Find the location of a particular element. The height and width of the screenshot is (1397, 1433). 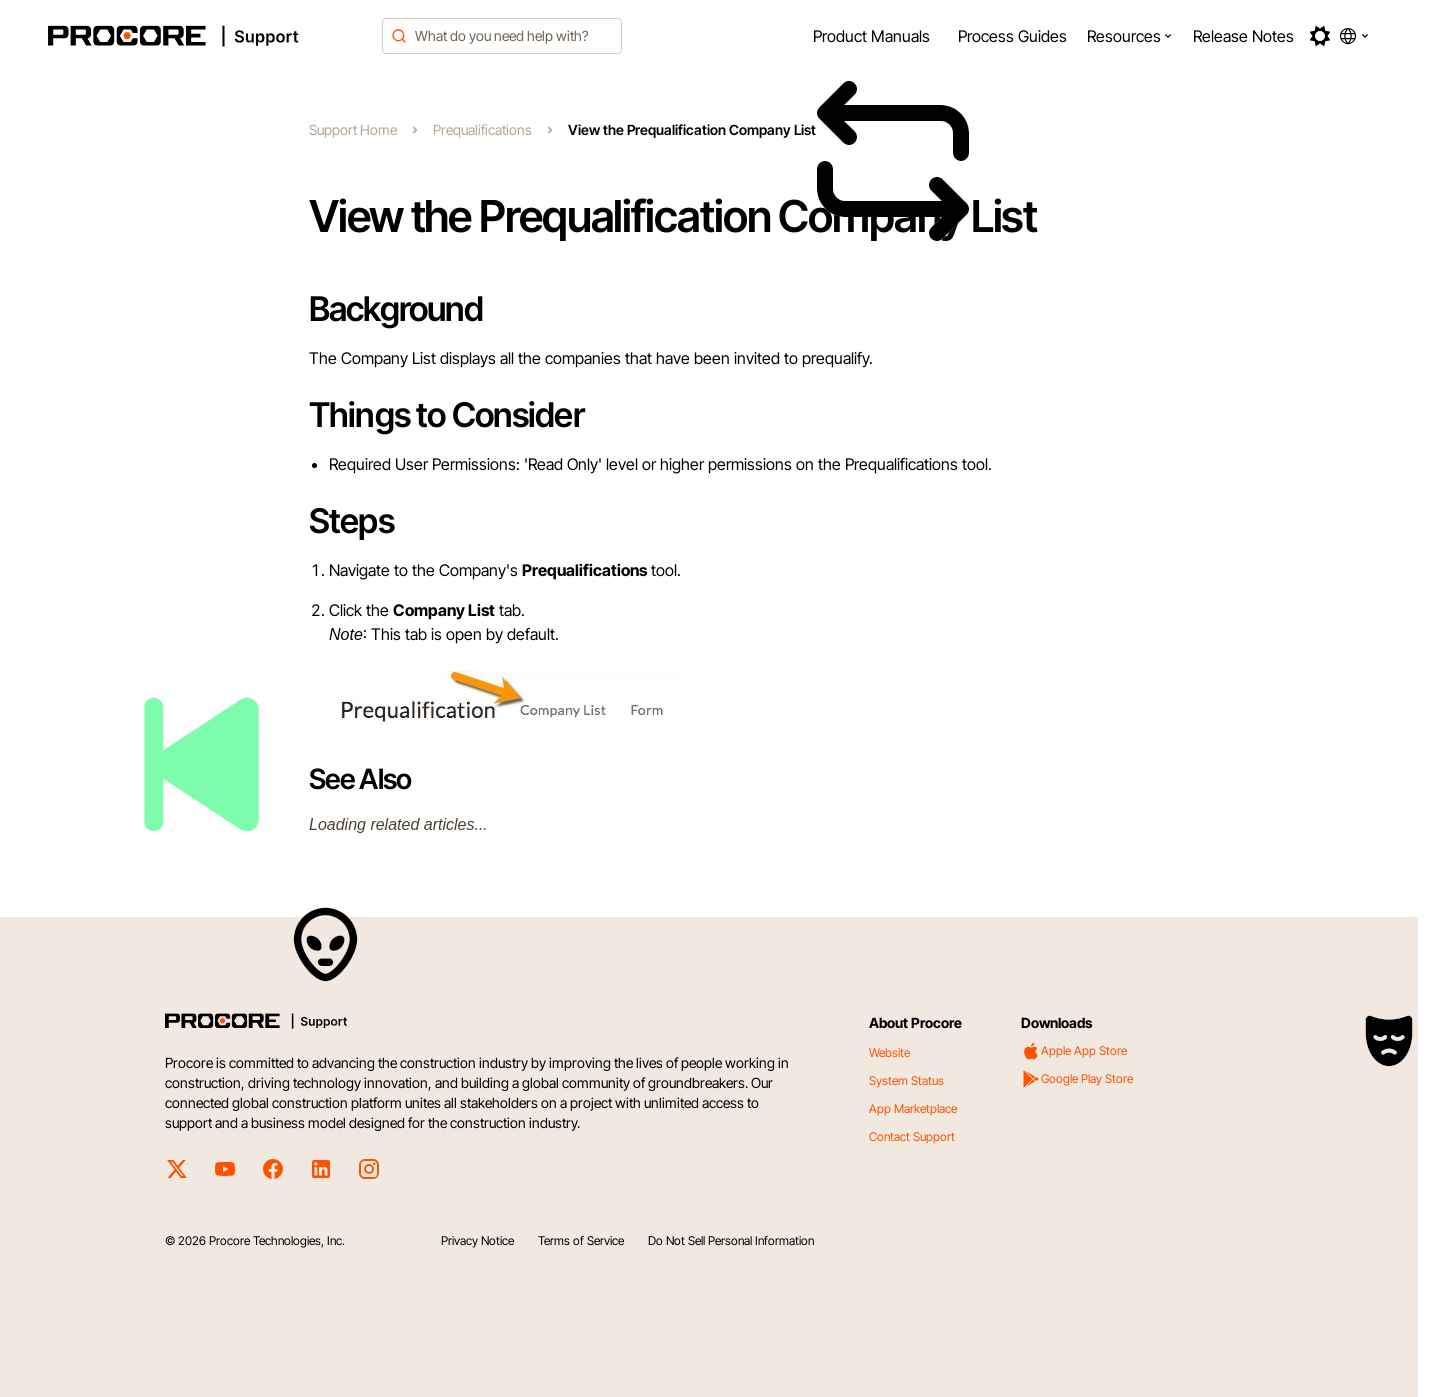

view or access sci-fi themed content is located at coordinates (325, 944).